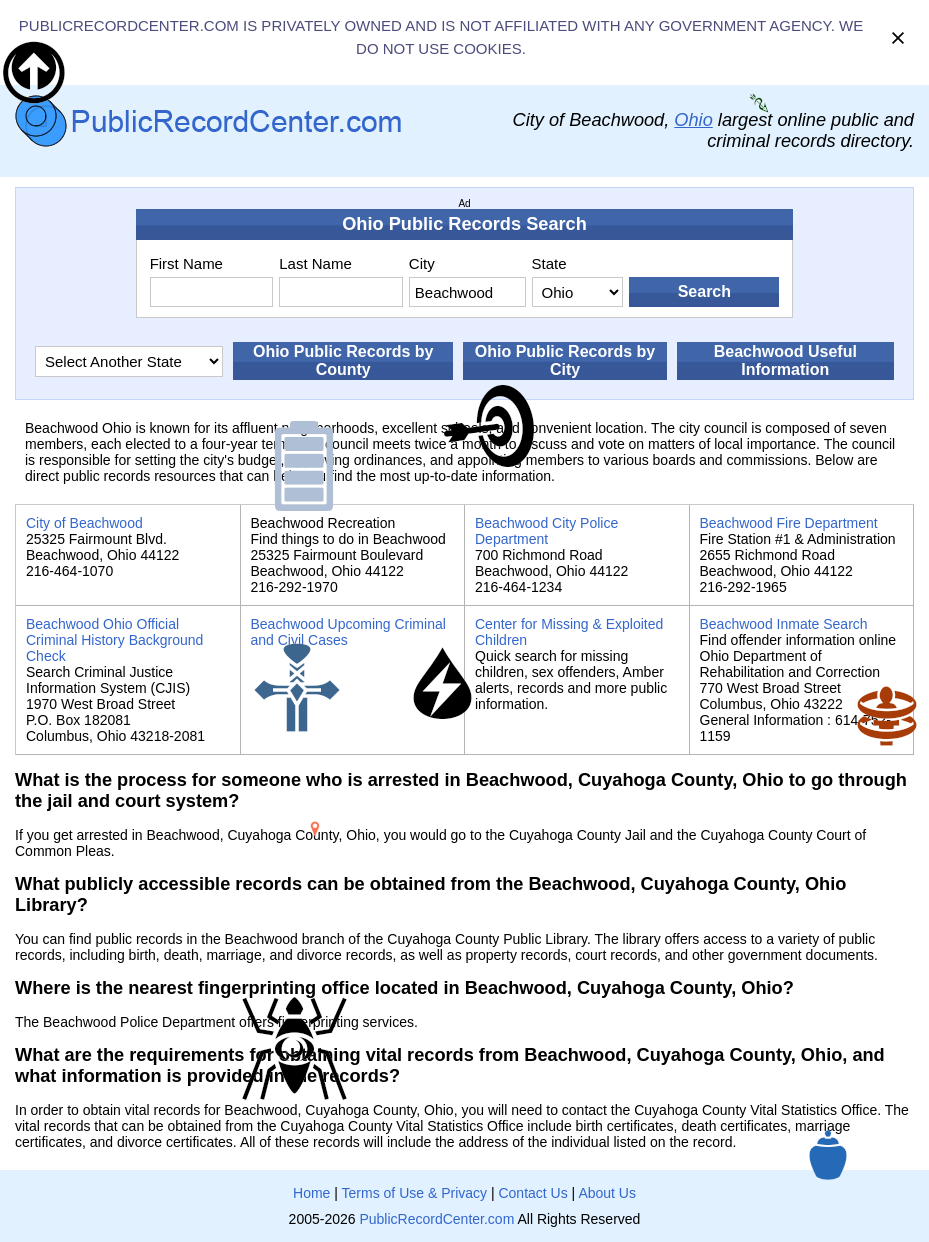 The height and width of the screenshot is (1242, 929). What do you see at coordinates (887, 716) in the screenshot?
I see `activate teleportation portal` at bounding box center [887, 716].